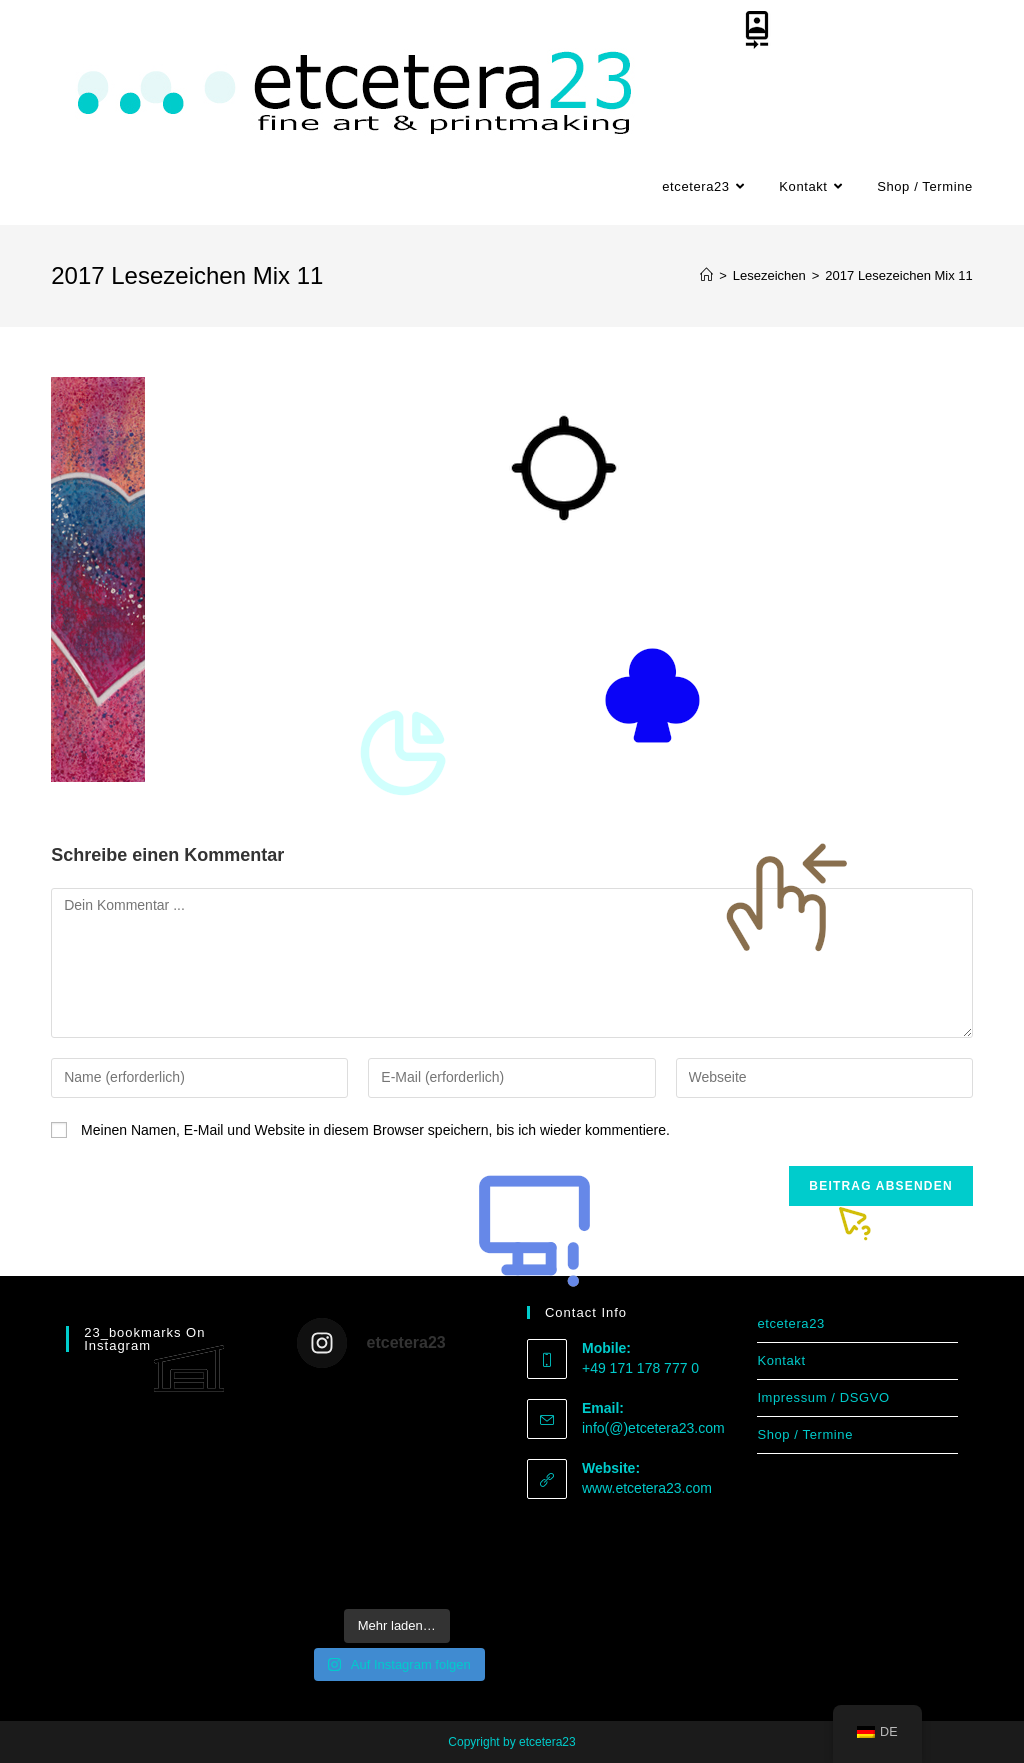  What do you see at coordinates (757, 30) in the screenshot?
I see `switch to front-facing camera` at bounding box center [757, 30].